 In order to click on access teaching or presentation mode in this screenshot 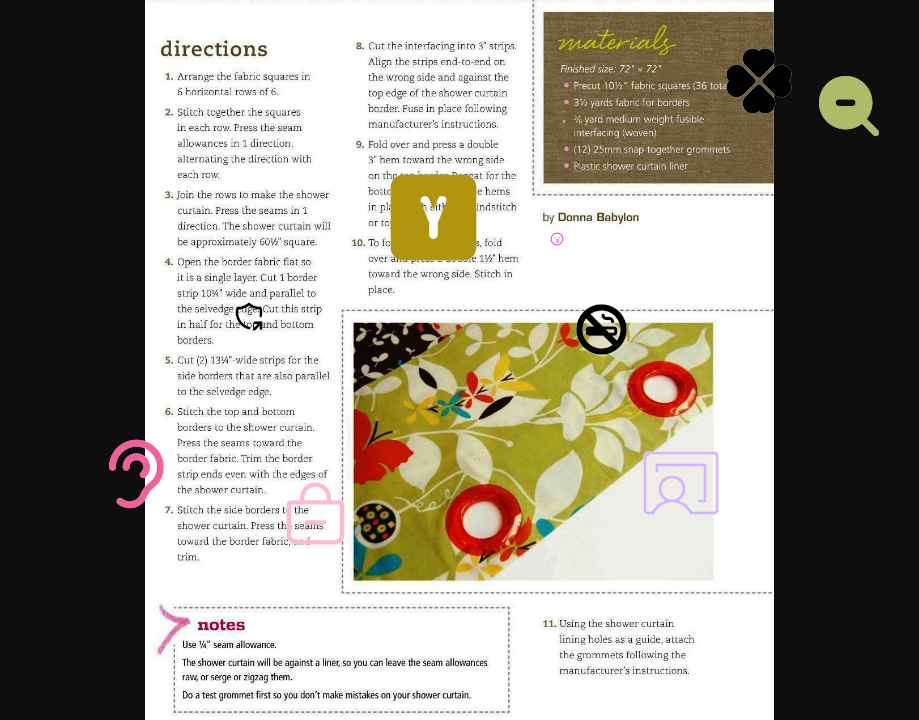, I will do `click(681, 483)`.